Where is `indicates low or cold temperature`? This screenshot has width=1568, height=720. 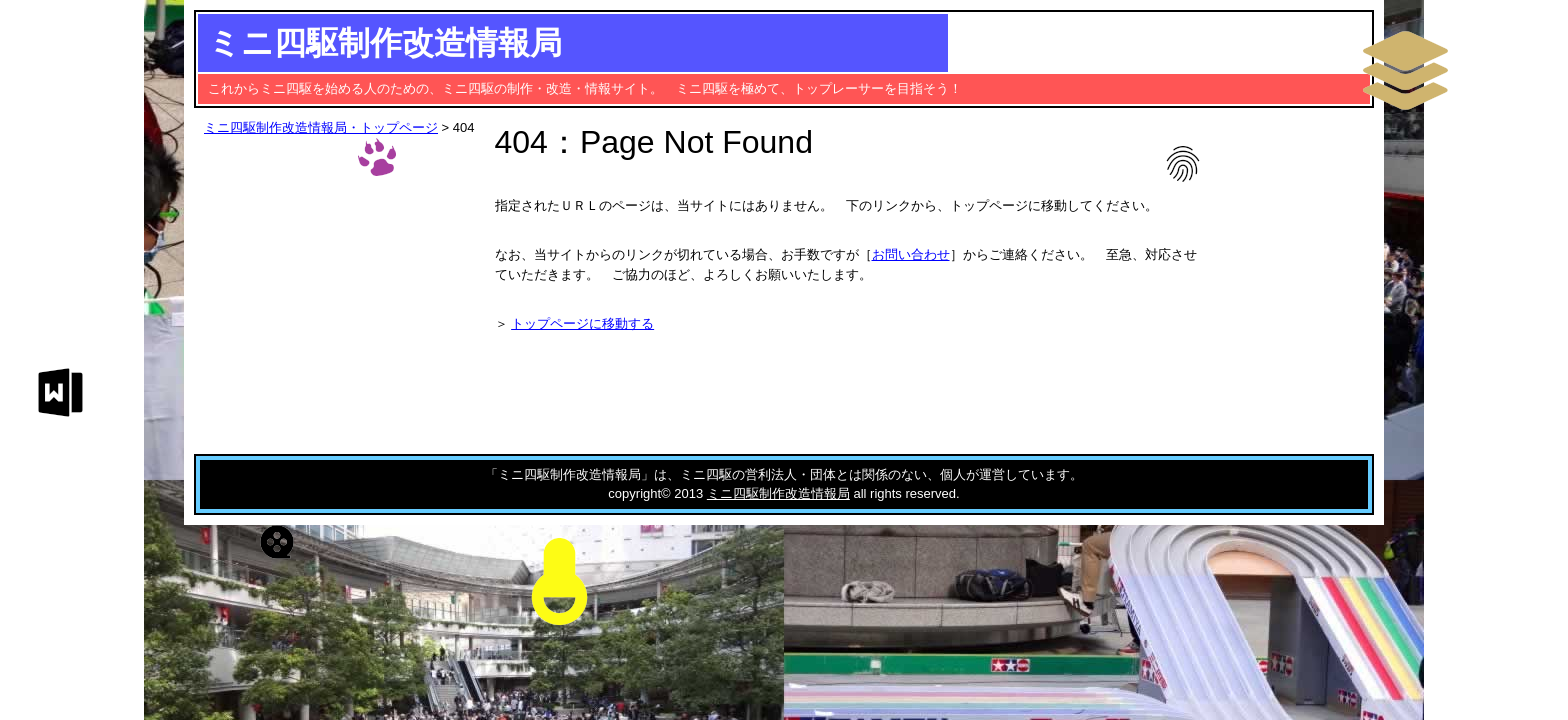 indicates low or cold temperature is located at coordinates (559, 581).